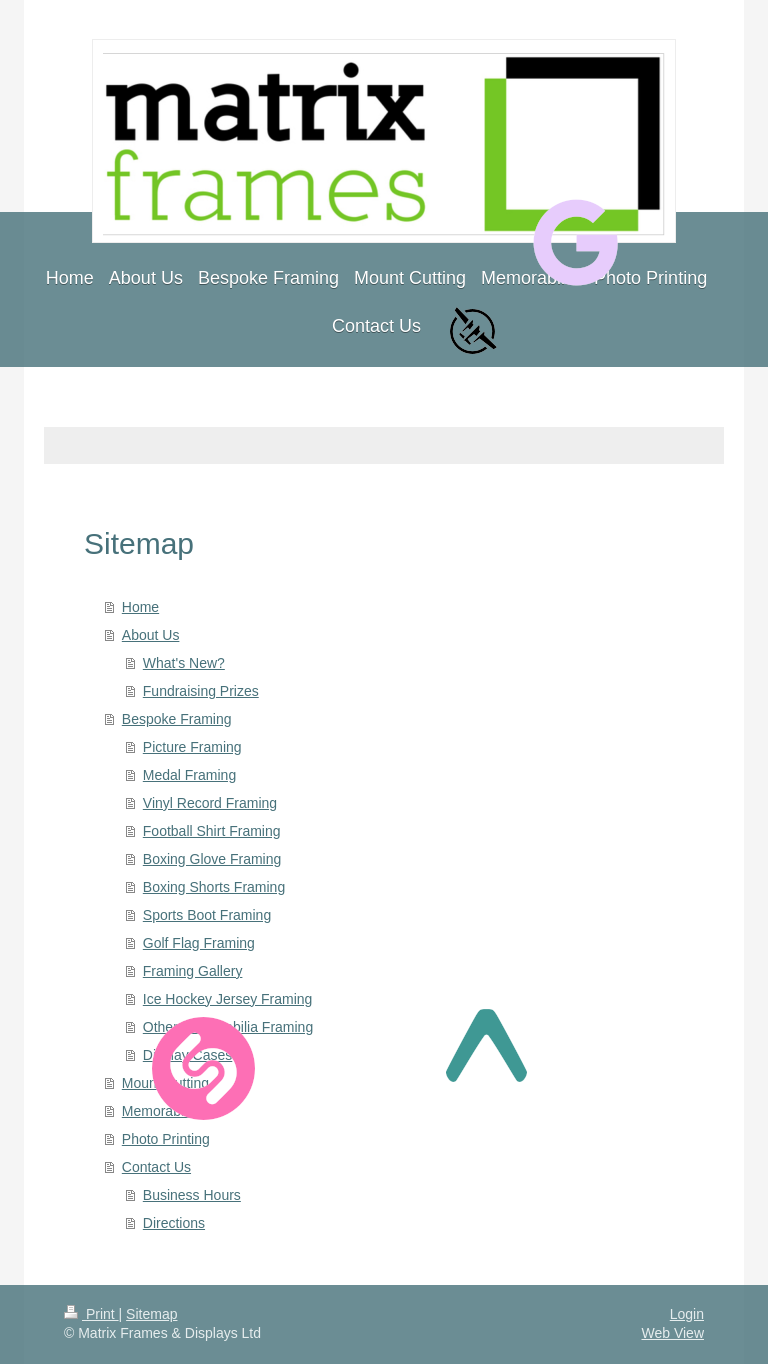  I want to click on open the Floatplane streaming platform, so click(473, 330).